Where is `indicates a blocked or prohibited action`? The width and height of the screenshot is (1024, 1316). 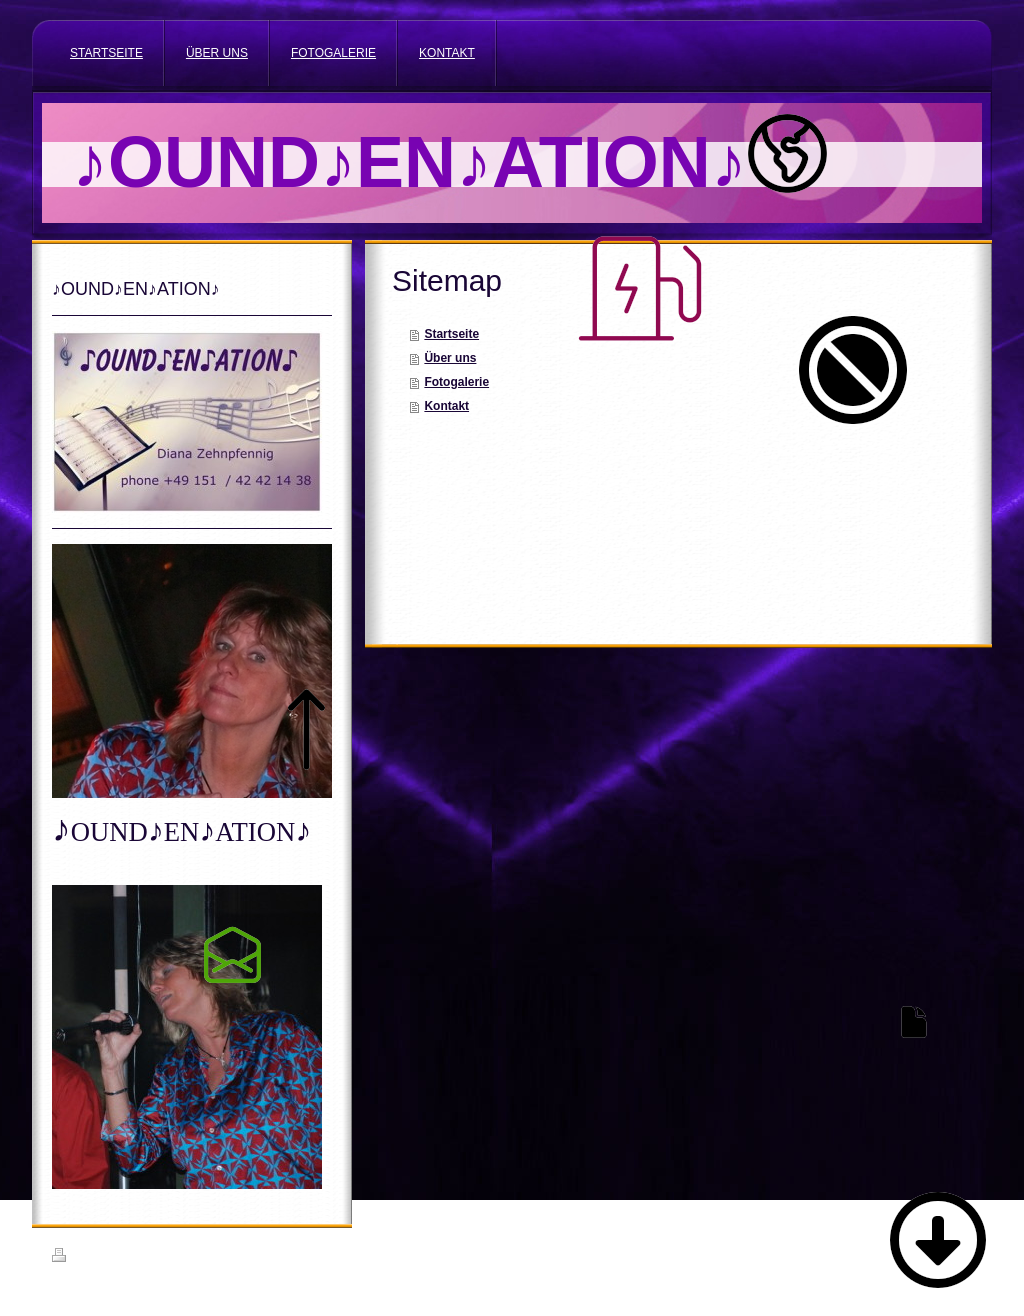
indicates a blocked or prohibited action is located at coordinates (853, 370).